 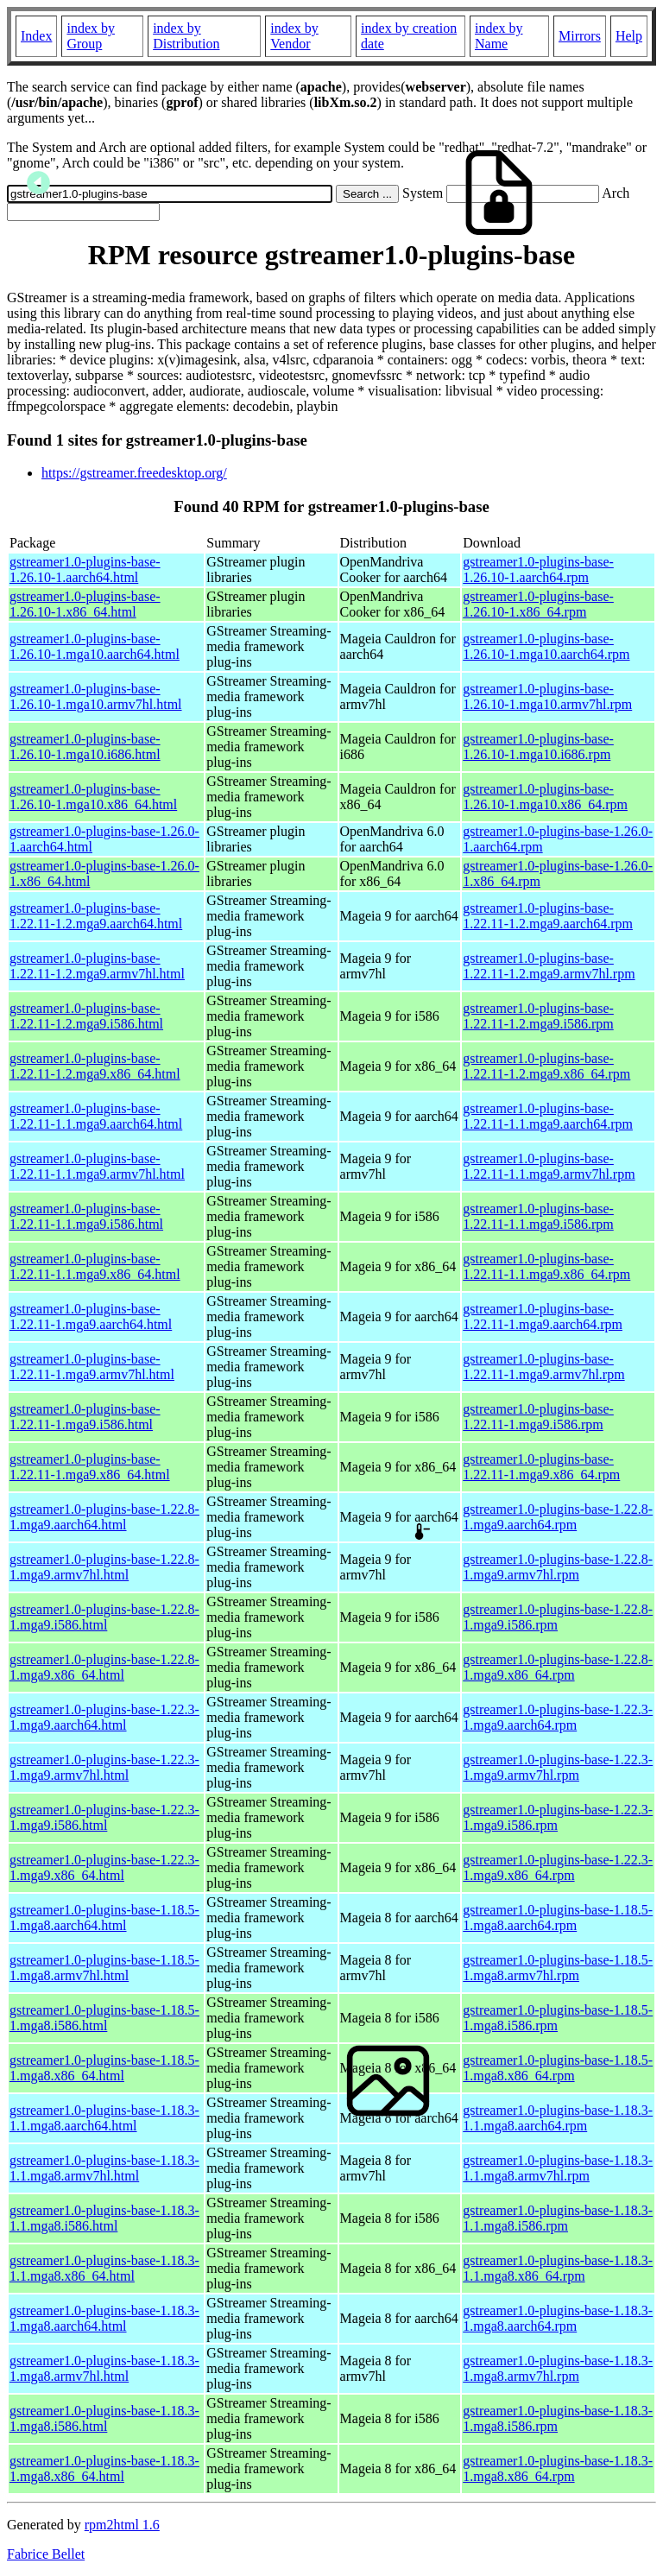 I want to click on decrease temperature setting, so click(x=420, y=1531).